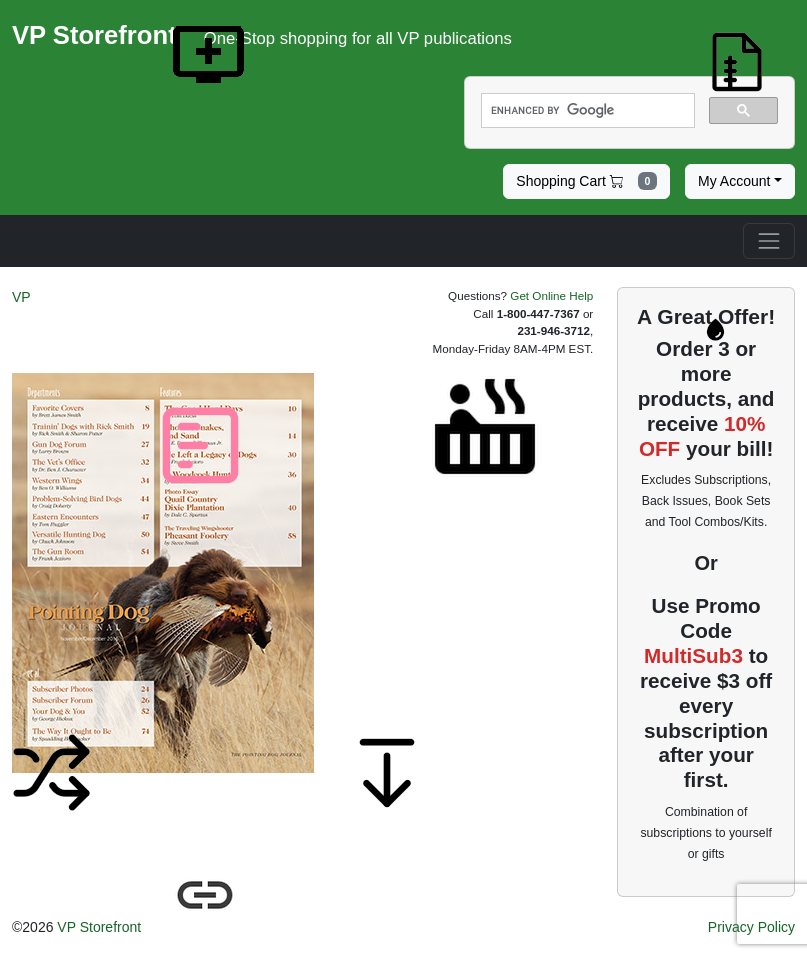  What do you see at coordinates (737, 62) in the screenshot?
I see `access compressed or archived files` at bounding box center [737, 62].